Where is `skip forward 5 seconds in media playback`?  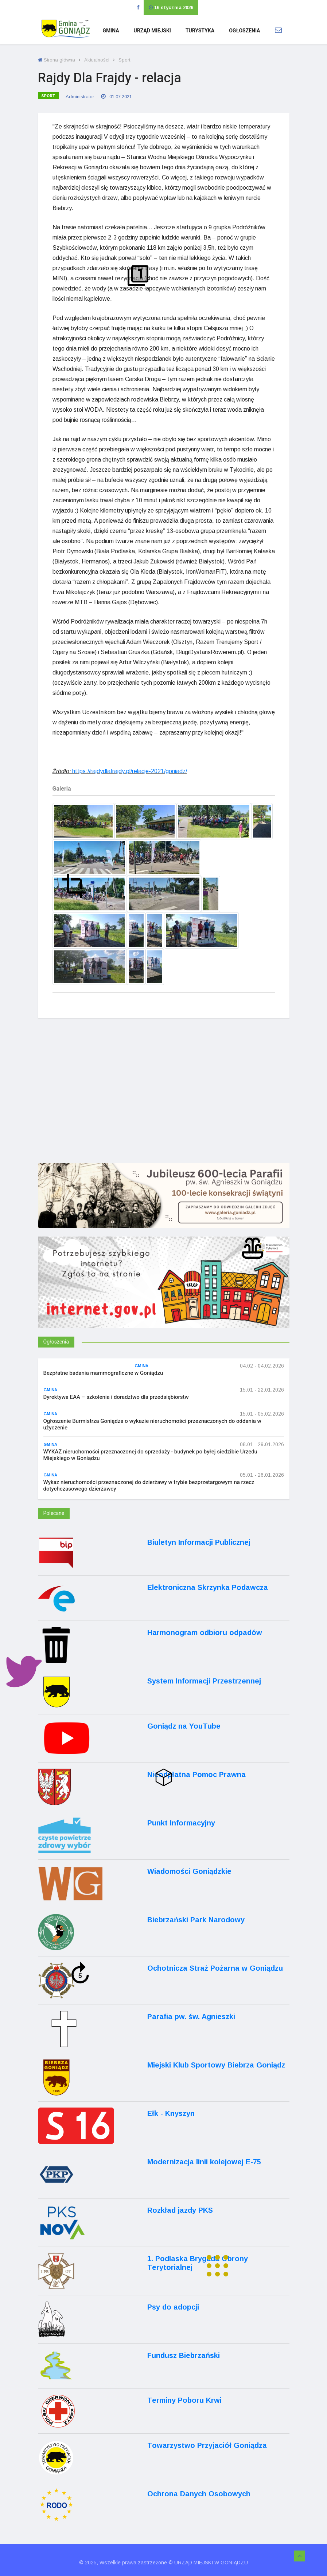 skip forward 5 seconds in media playback is located at coordinates (80, 1974).